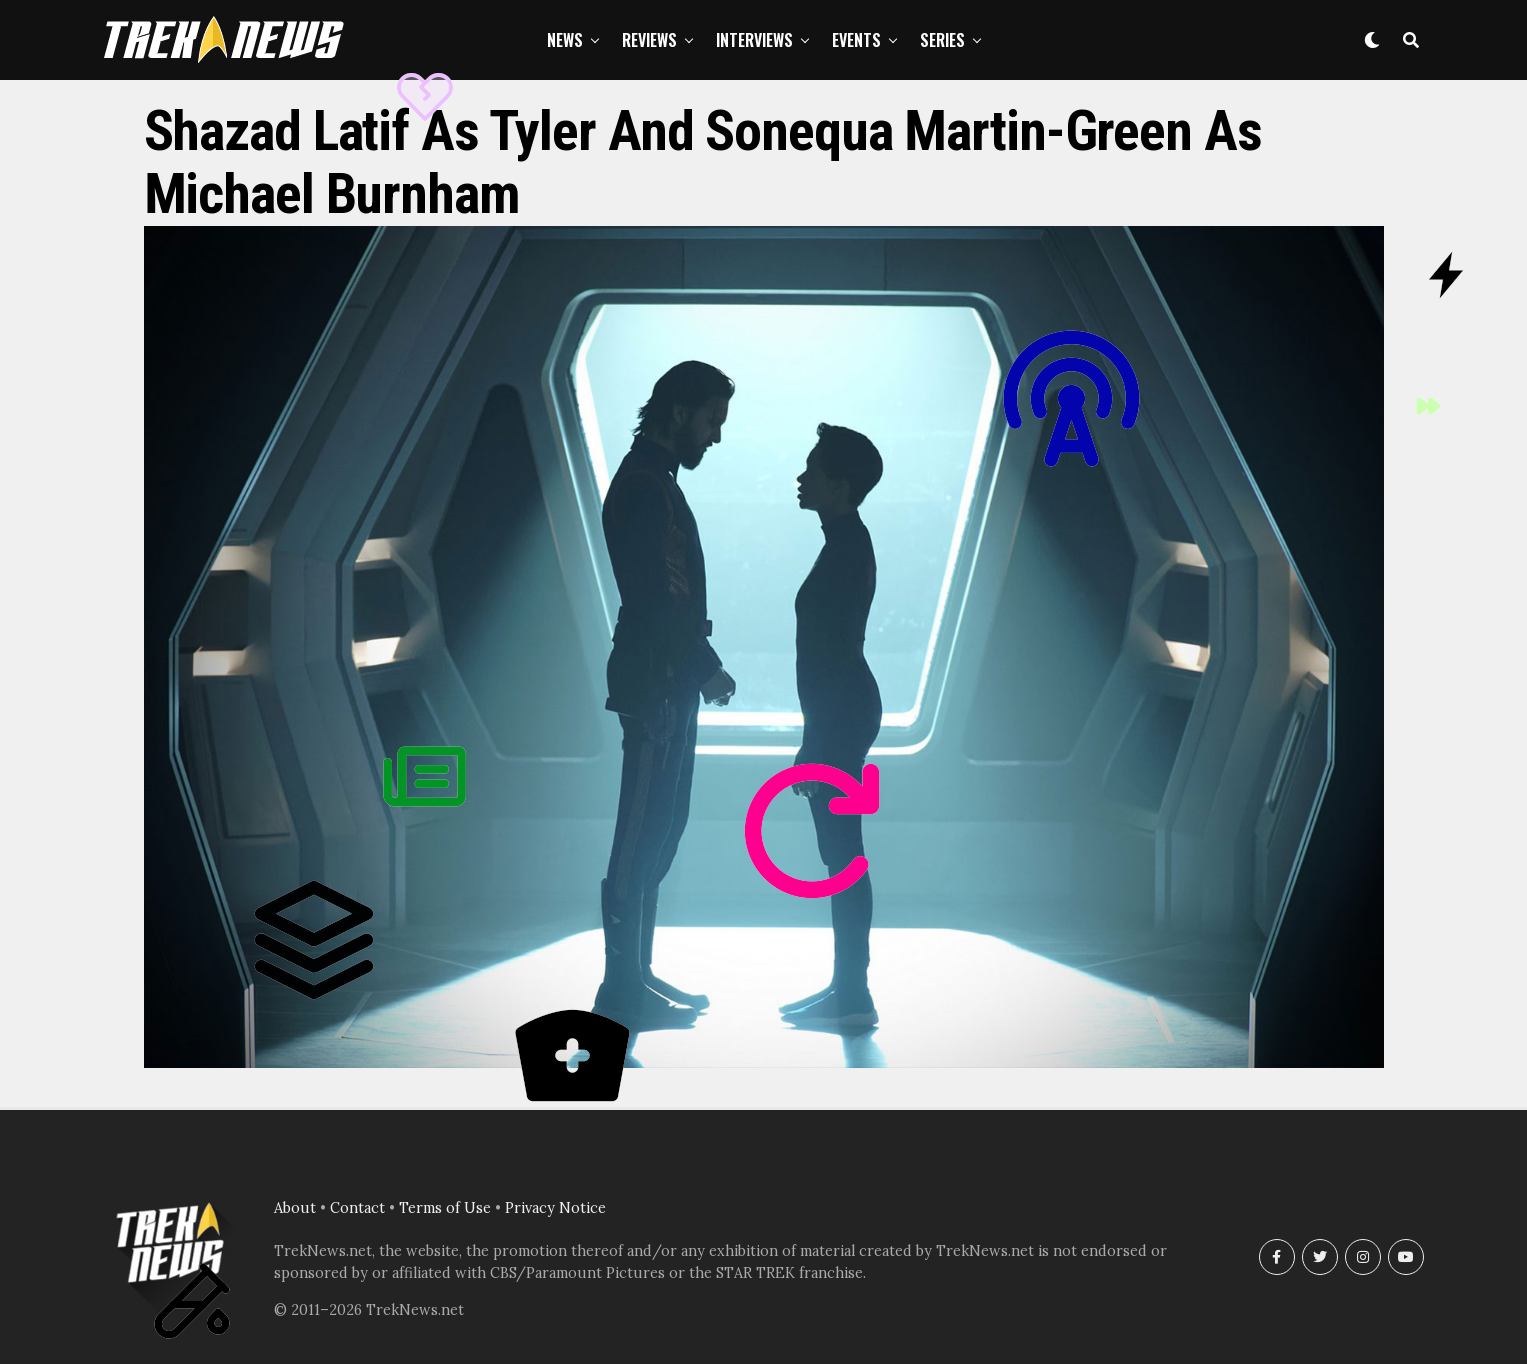 The width and height of the screenshot is (1527, 1364). Describe the element at coordinates (425, 95) in the screenshot. I see `unlike or remove from favorites` at that location.